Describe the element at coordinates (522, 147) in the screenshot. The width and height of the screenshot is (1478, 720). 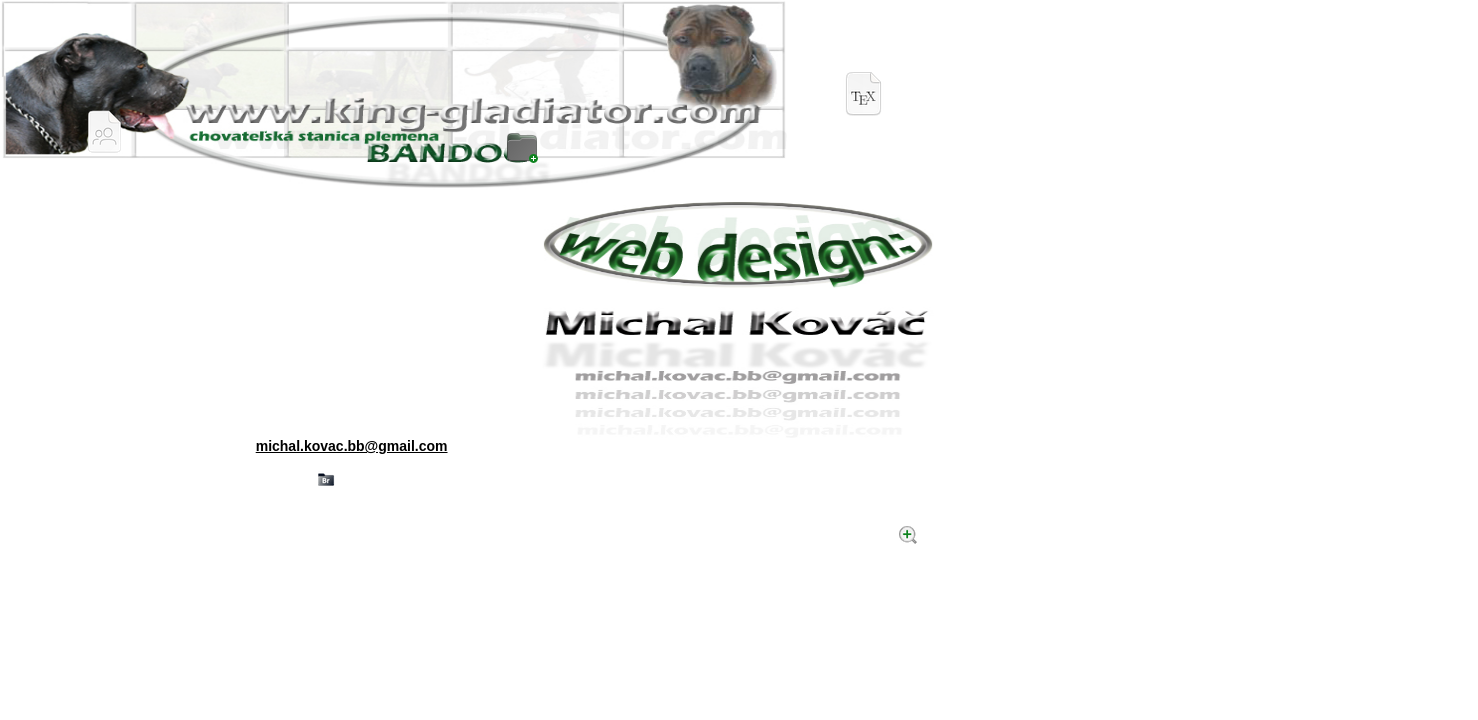
I see `create a new folder` at that location.